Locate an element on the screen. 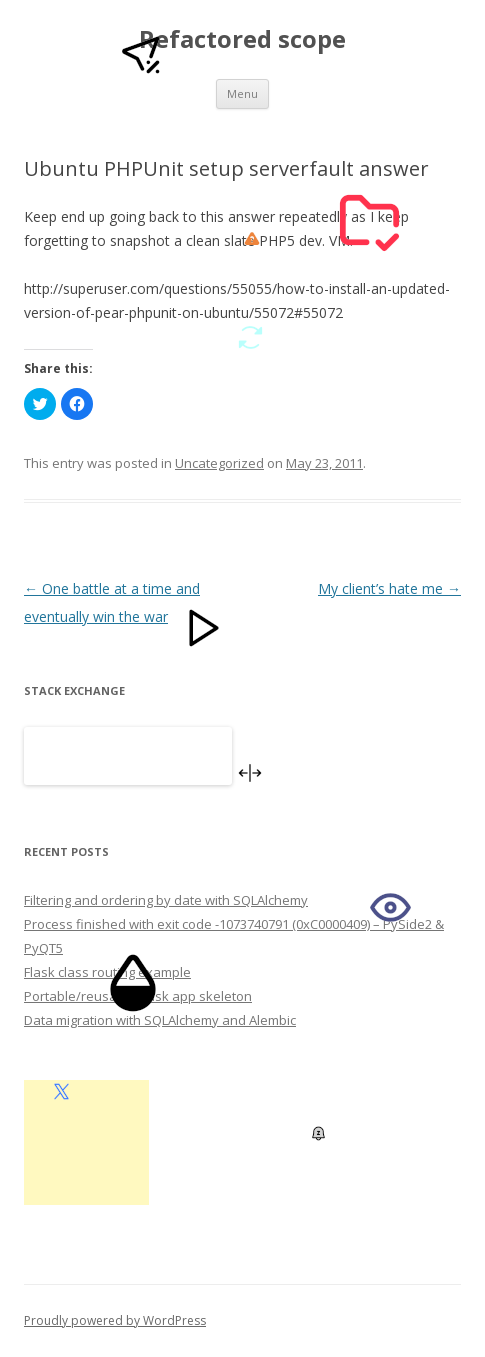 This screenshot has width=485, height=1357. adjust water or liquid fill level is located at coordinates (133, 983).